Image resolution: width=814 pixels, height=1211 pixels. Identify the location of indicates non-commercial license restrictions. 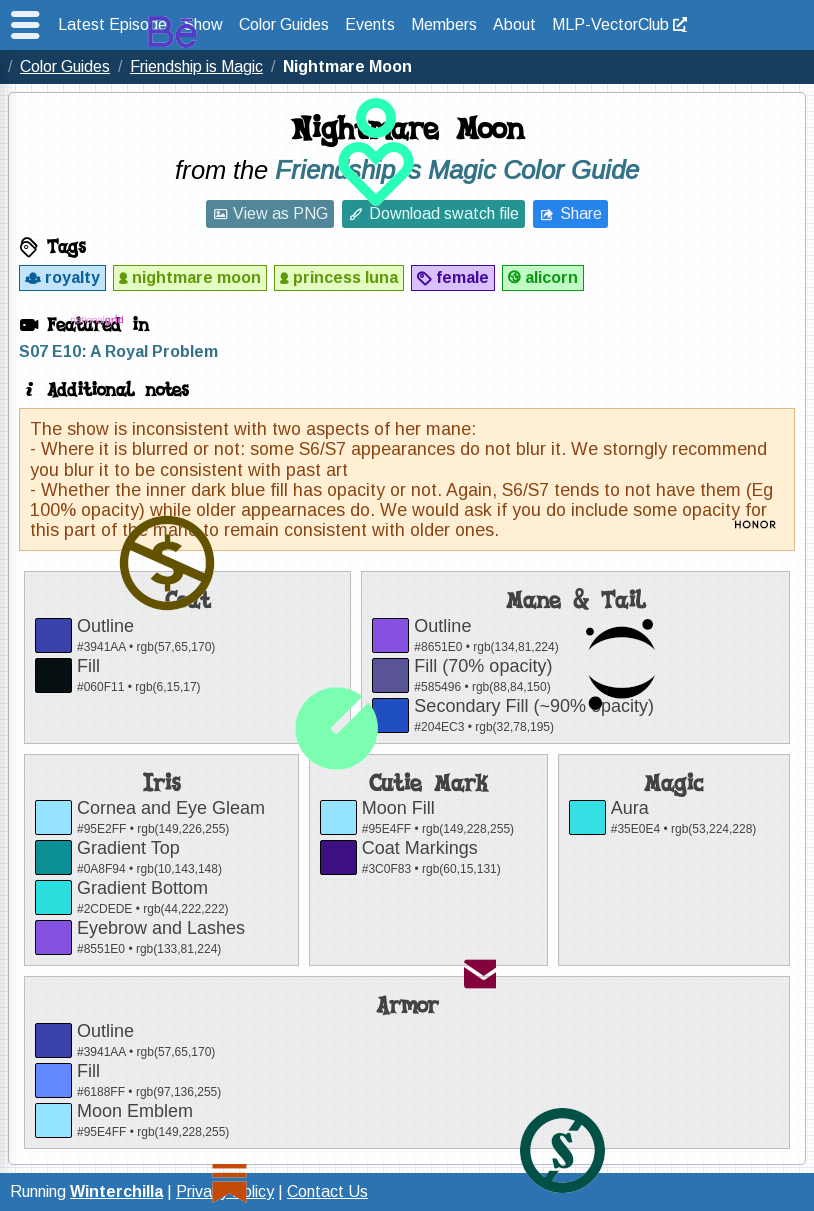
(167, 563).